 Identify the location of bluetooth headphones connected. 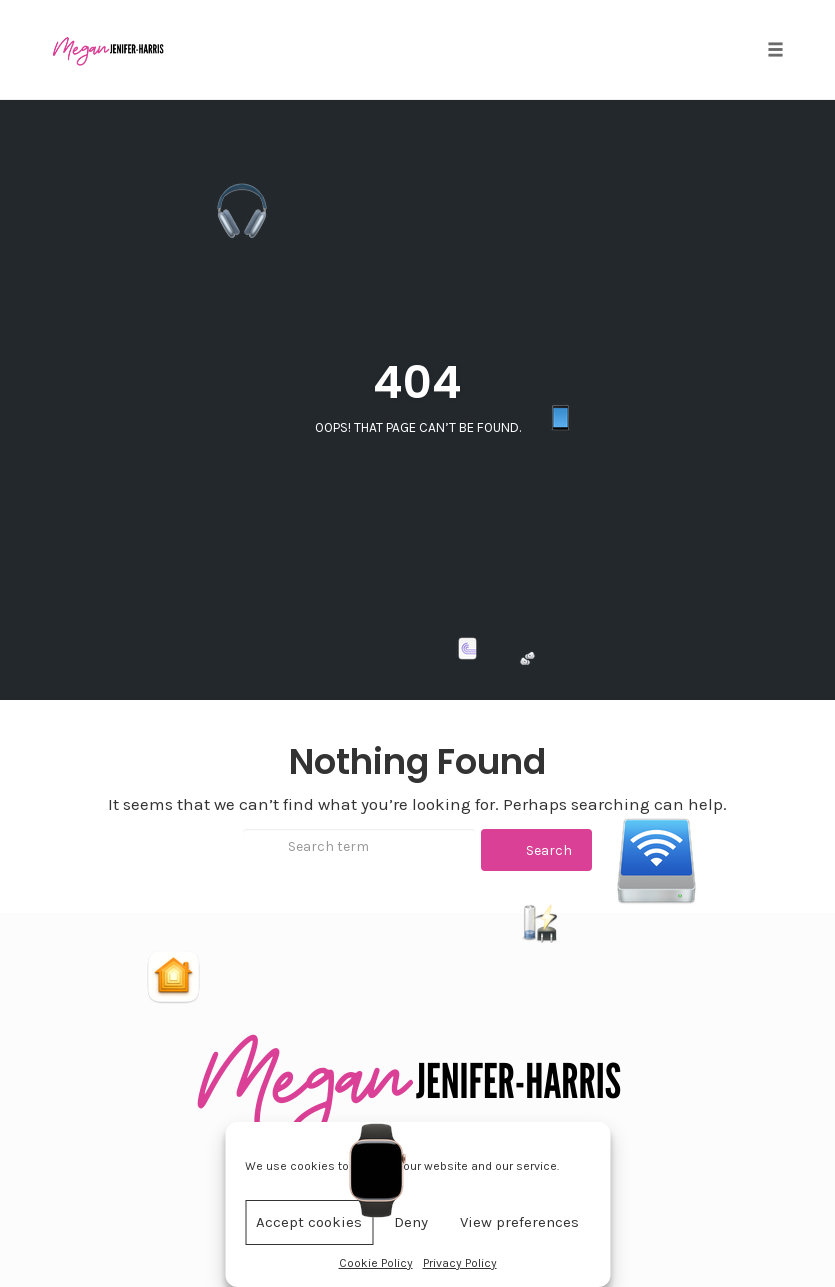
(242, 211).